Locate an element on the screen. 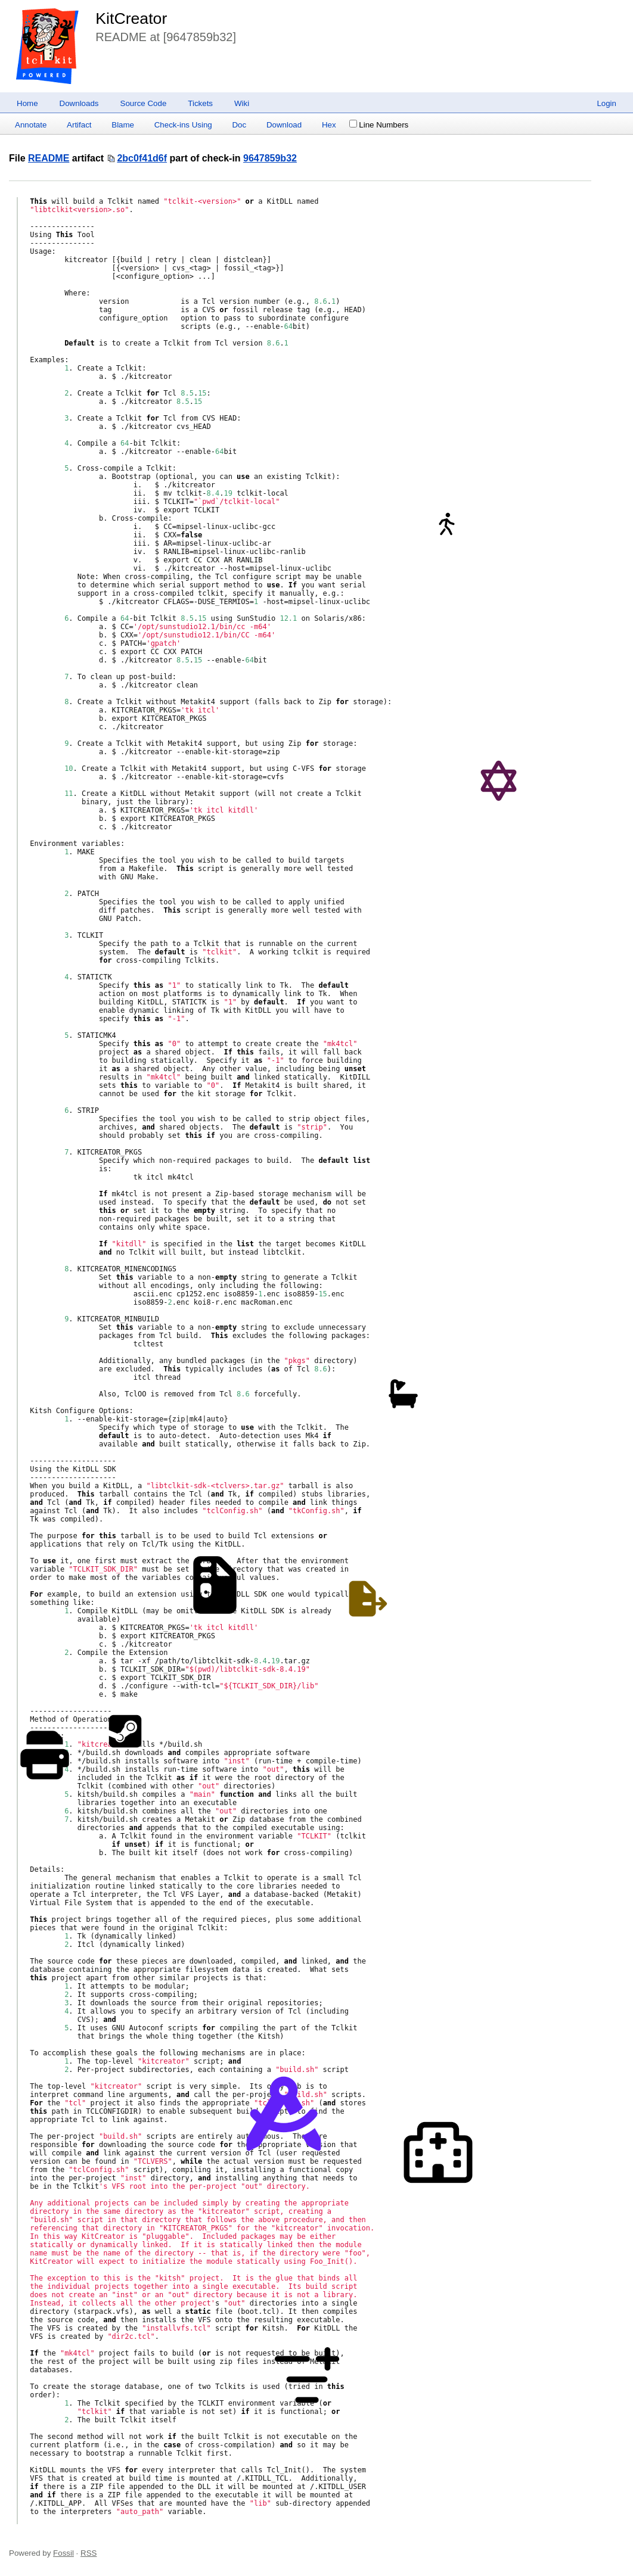 This screenshot has height=2576, width=633. open Steam application is located at coordinates (125, 1731).